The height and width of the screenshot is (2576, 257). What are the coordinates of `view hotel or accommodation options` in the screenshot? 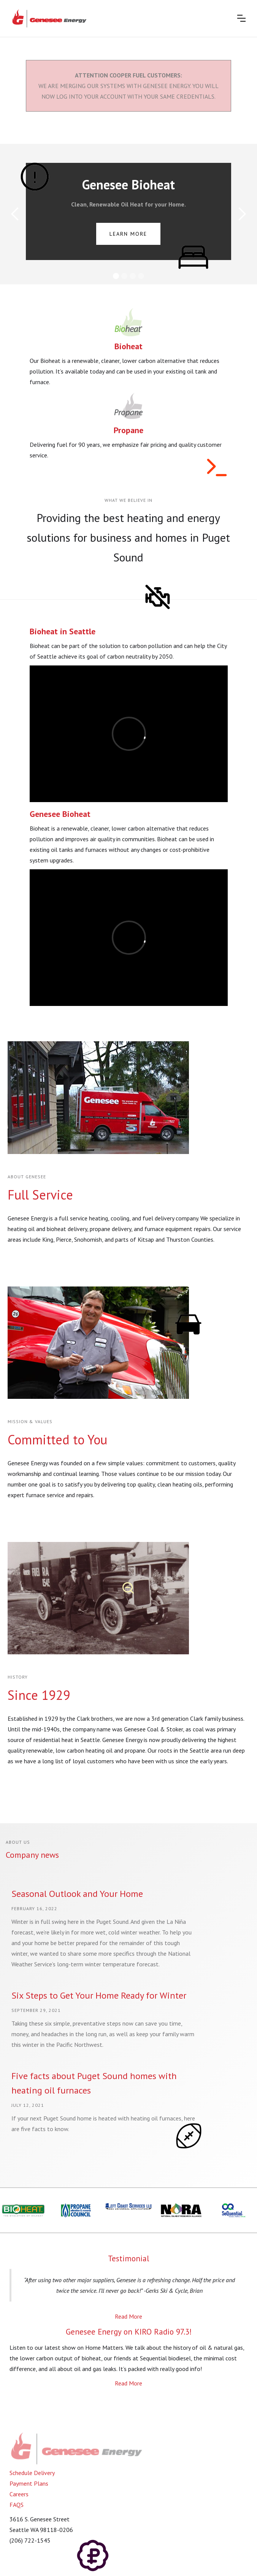 It's located at (193, 257).